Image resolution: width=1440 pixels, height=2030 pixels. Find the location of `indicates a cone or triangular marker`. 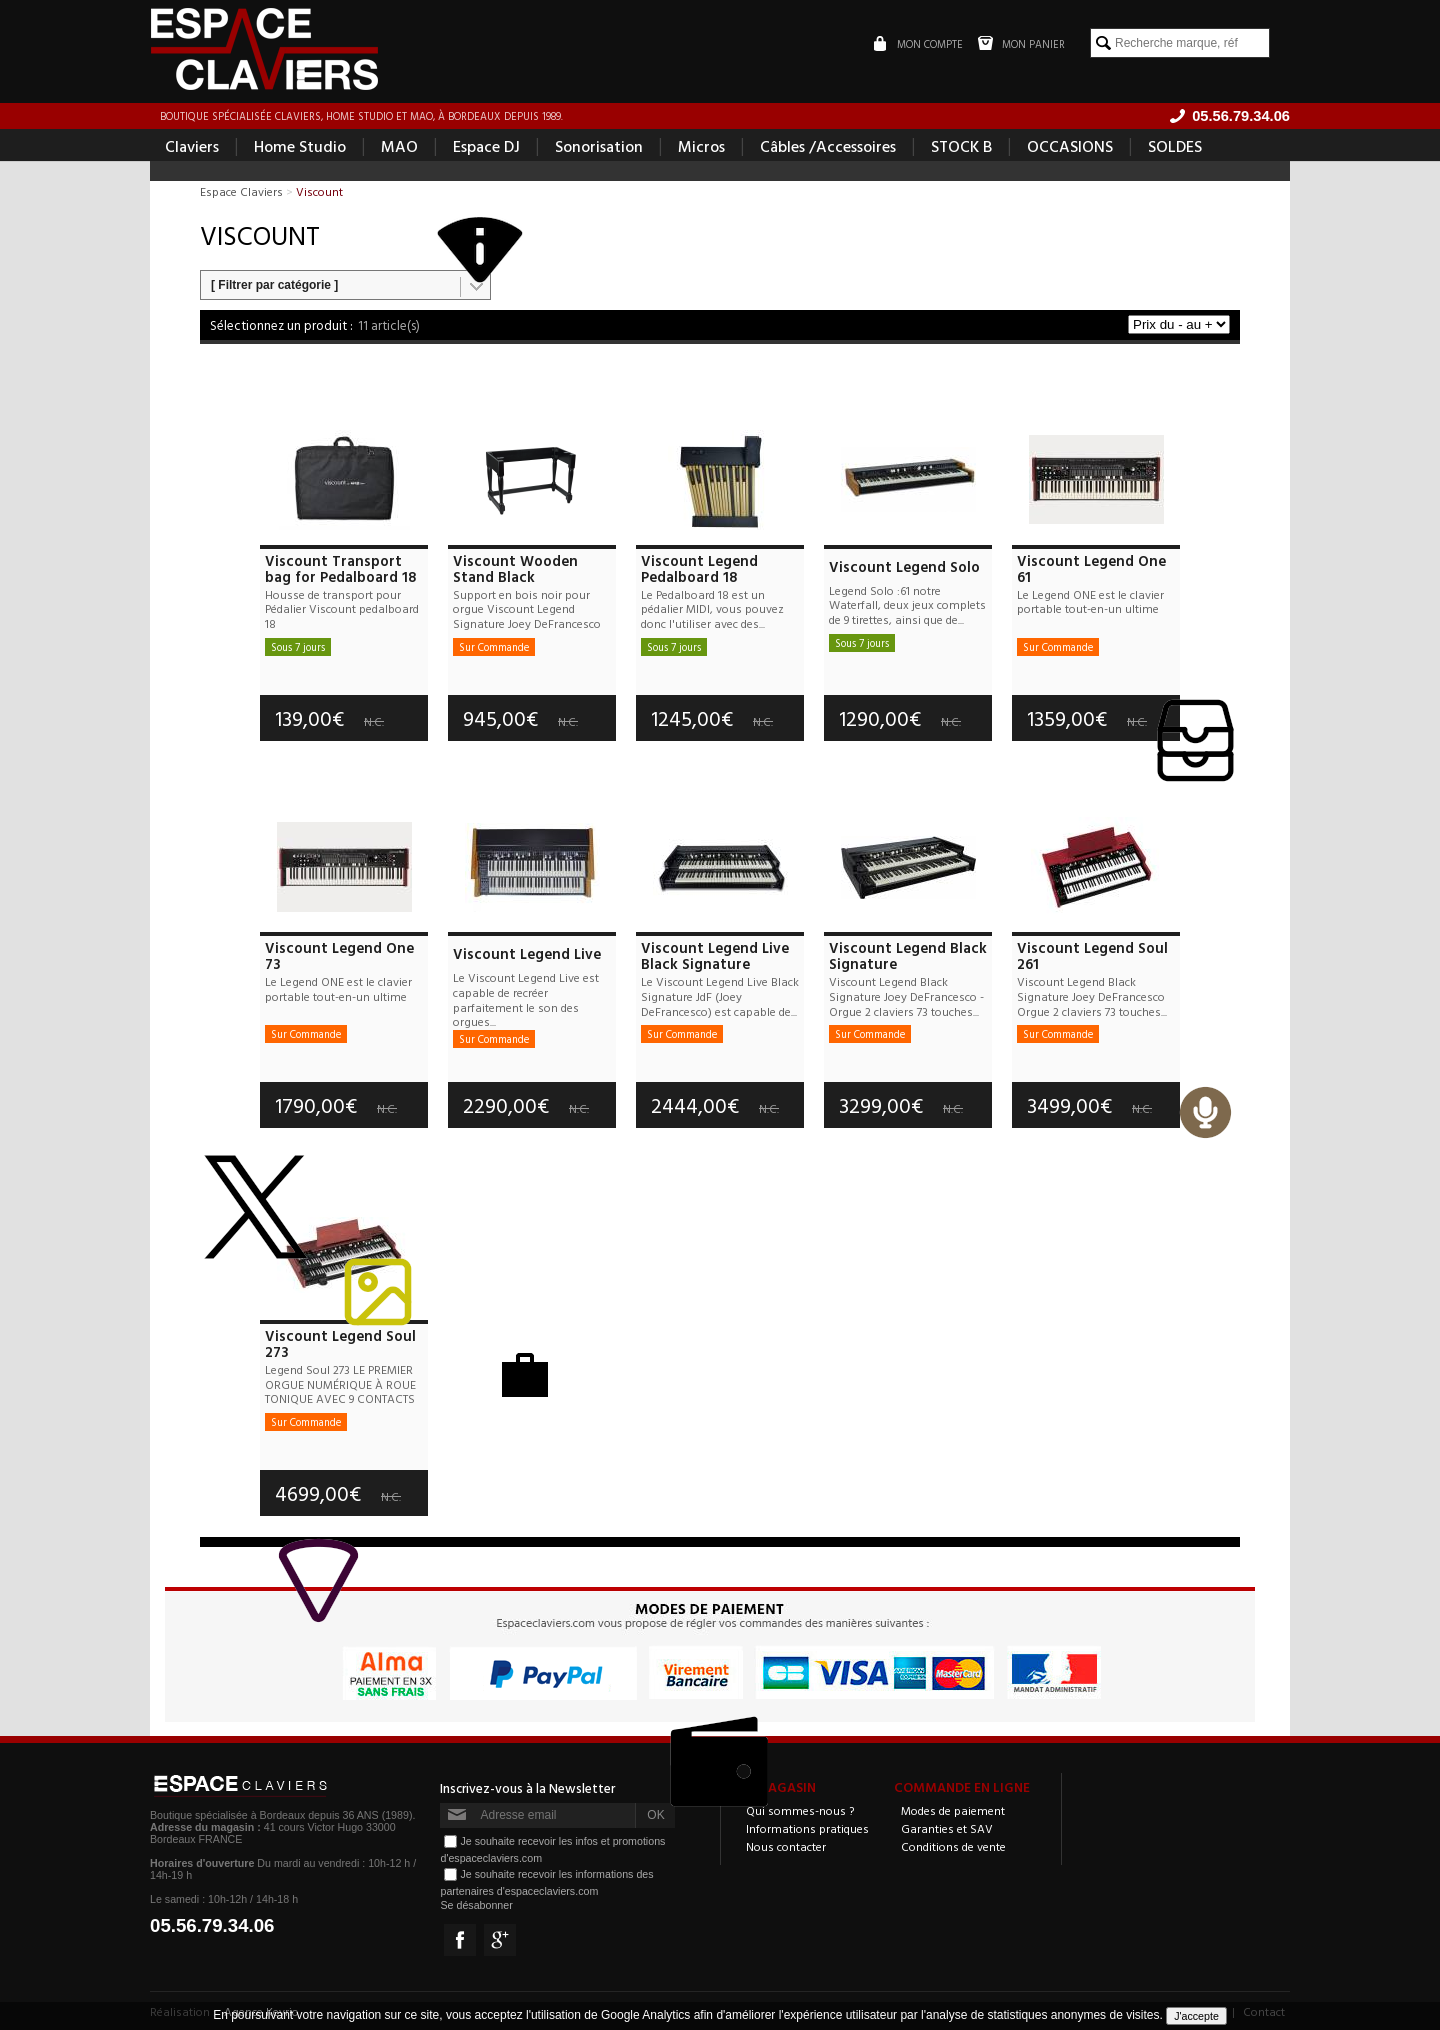

indicates a cone or triangular marker is located at coordinates (318, 1582).